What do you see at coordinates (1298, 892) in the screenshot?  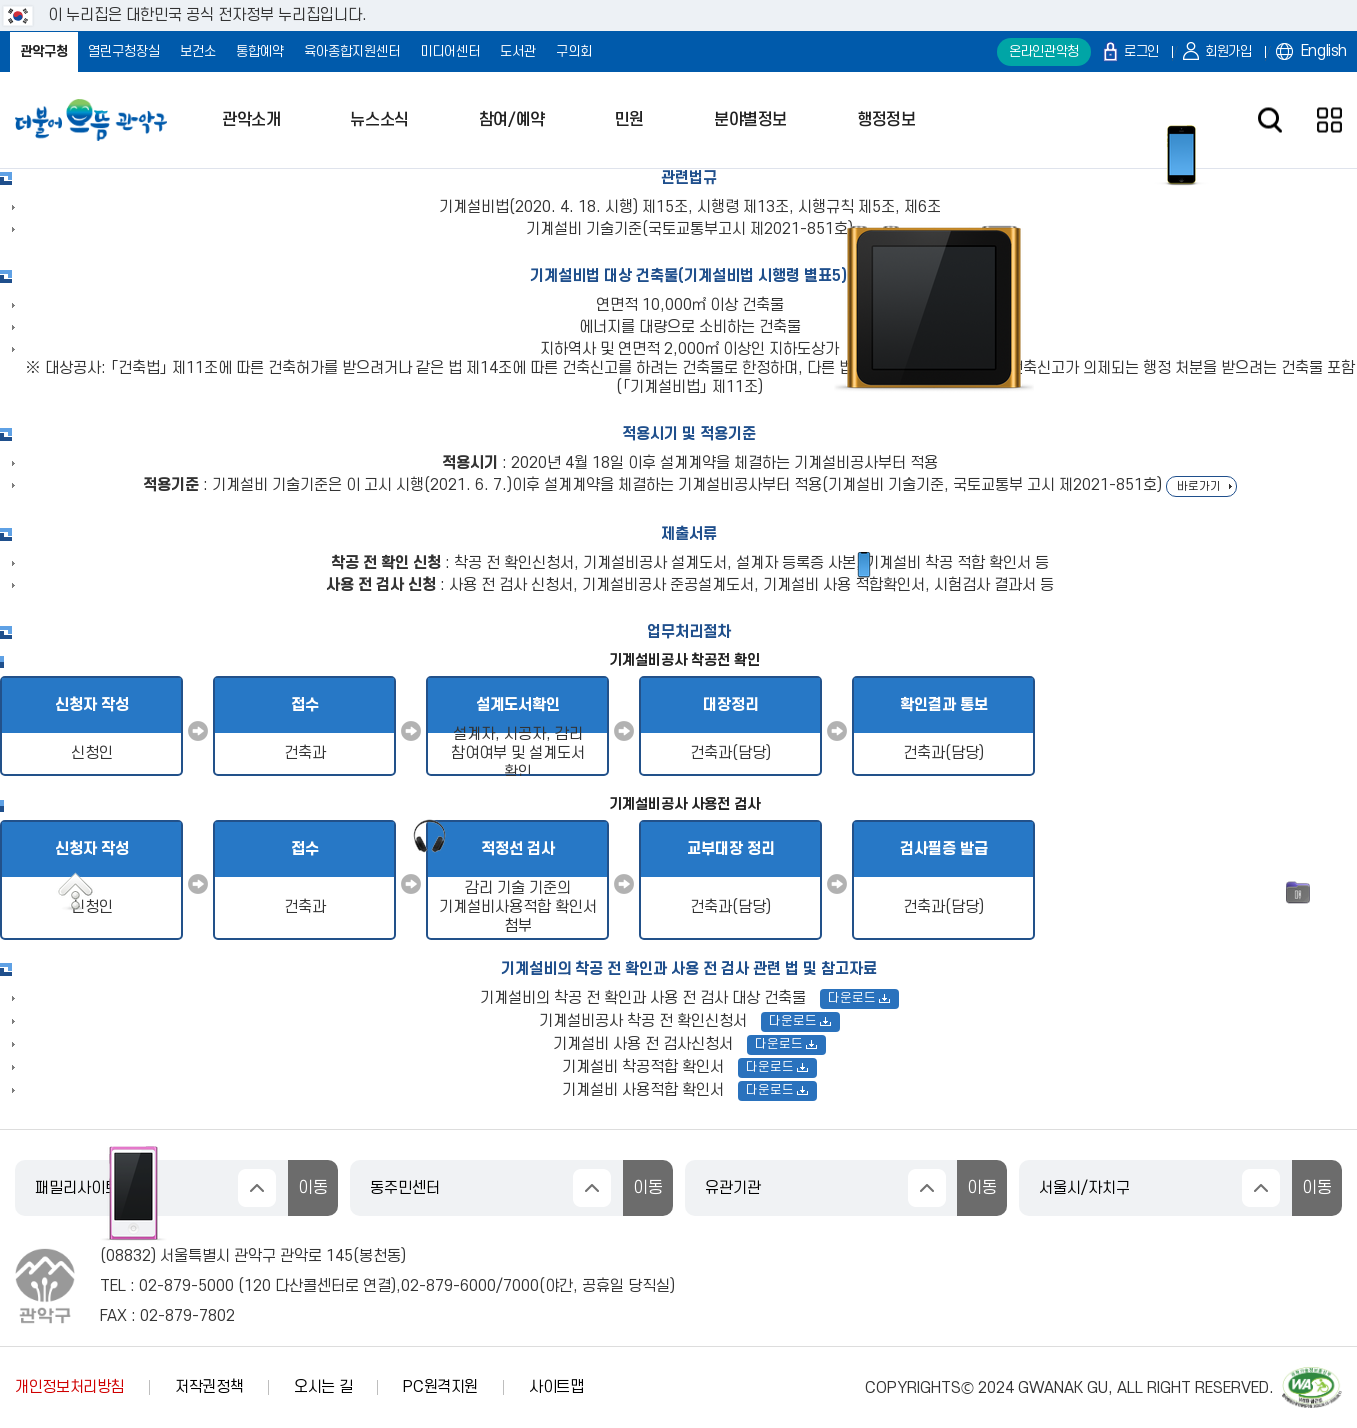 I see `open templates folder` at bounding box center [1298, 892].